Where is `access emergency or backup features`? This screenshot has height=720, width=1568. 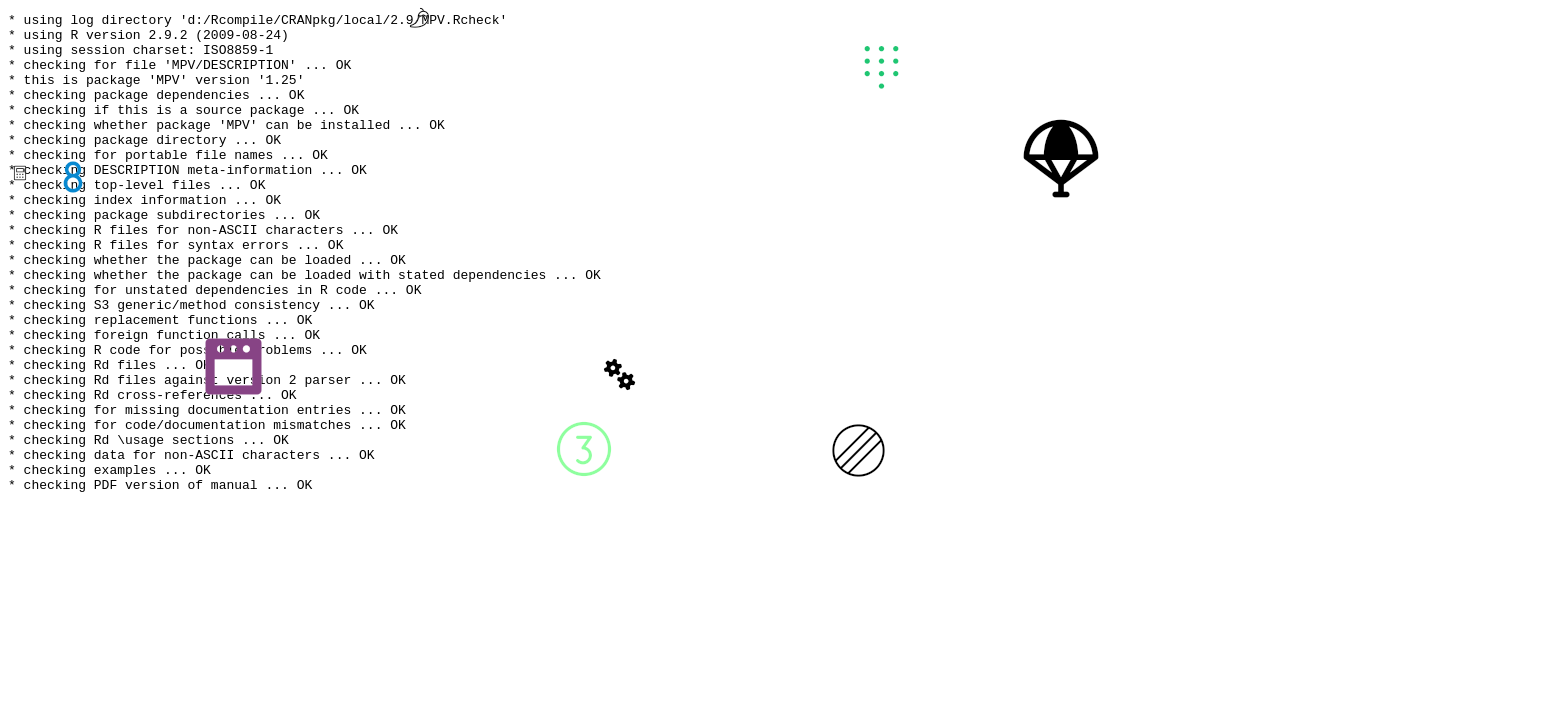
access emergency or backup features is located at coordinates (1061, 160).